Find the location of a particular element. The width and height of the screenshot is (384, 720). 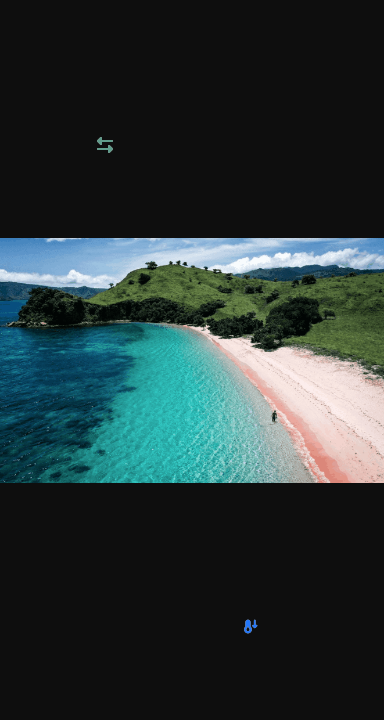

swap or exchange items is located at coordinates (105, 145).